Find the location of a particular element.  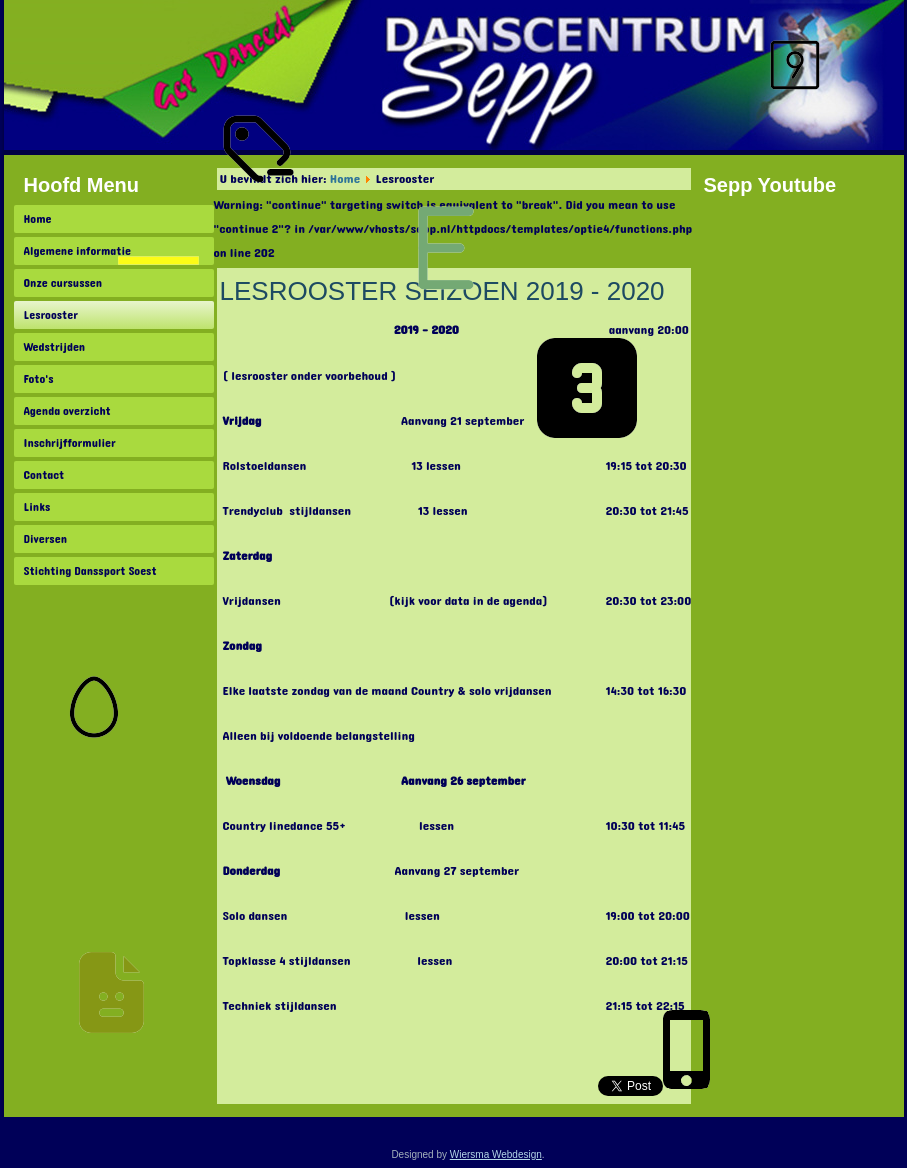

indicates step 3 in a multi-step process is located at coordinates (587, 388).